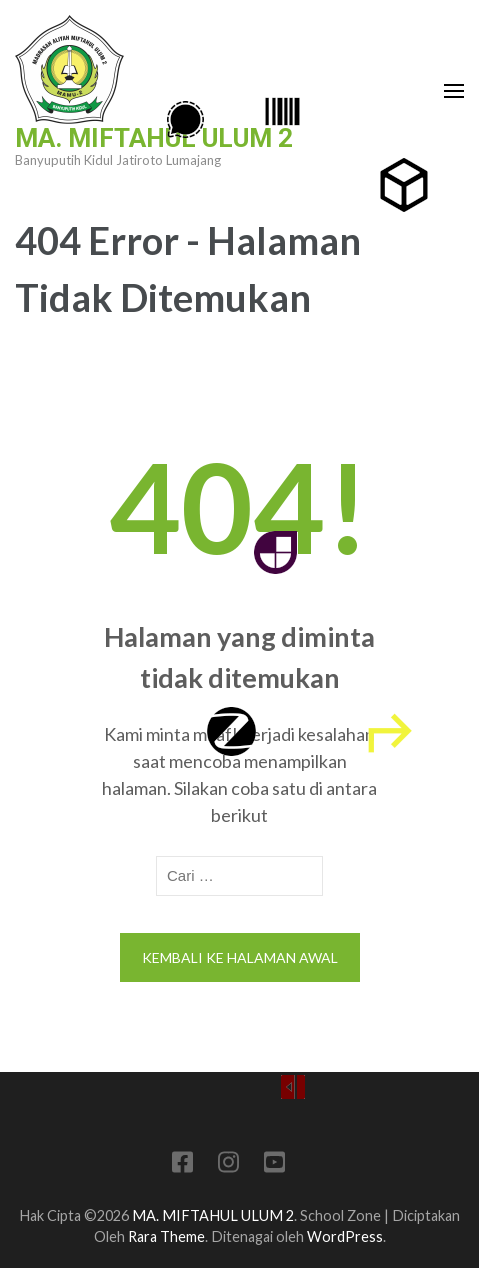 The image size is (479, 1268). I want to click on collapse the sidebar panel, so click(293, 1087).